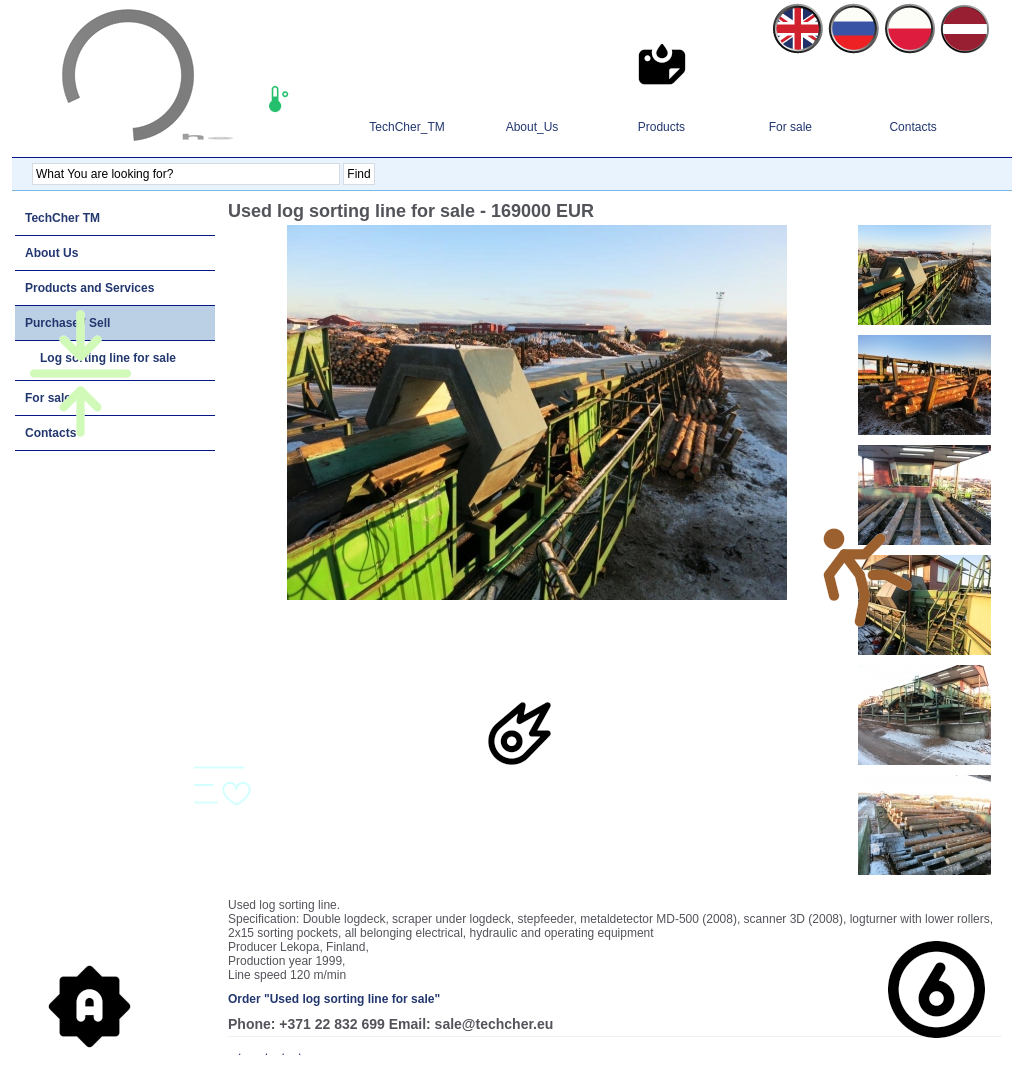 Image resolution: width=1024 pixels, height=1078 pixels. What do you see at coordinates (865, 575) in the screenshot?
I see `indicates a fall hazard or warning` at bounding box center [865, 575].